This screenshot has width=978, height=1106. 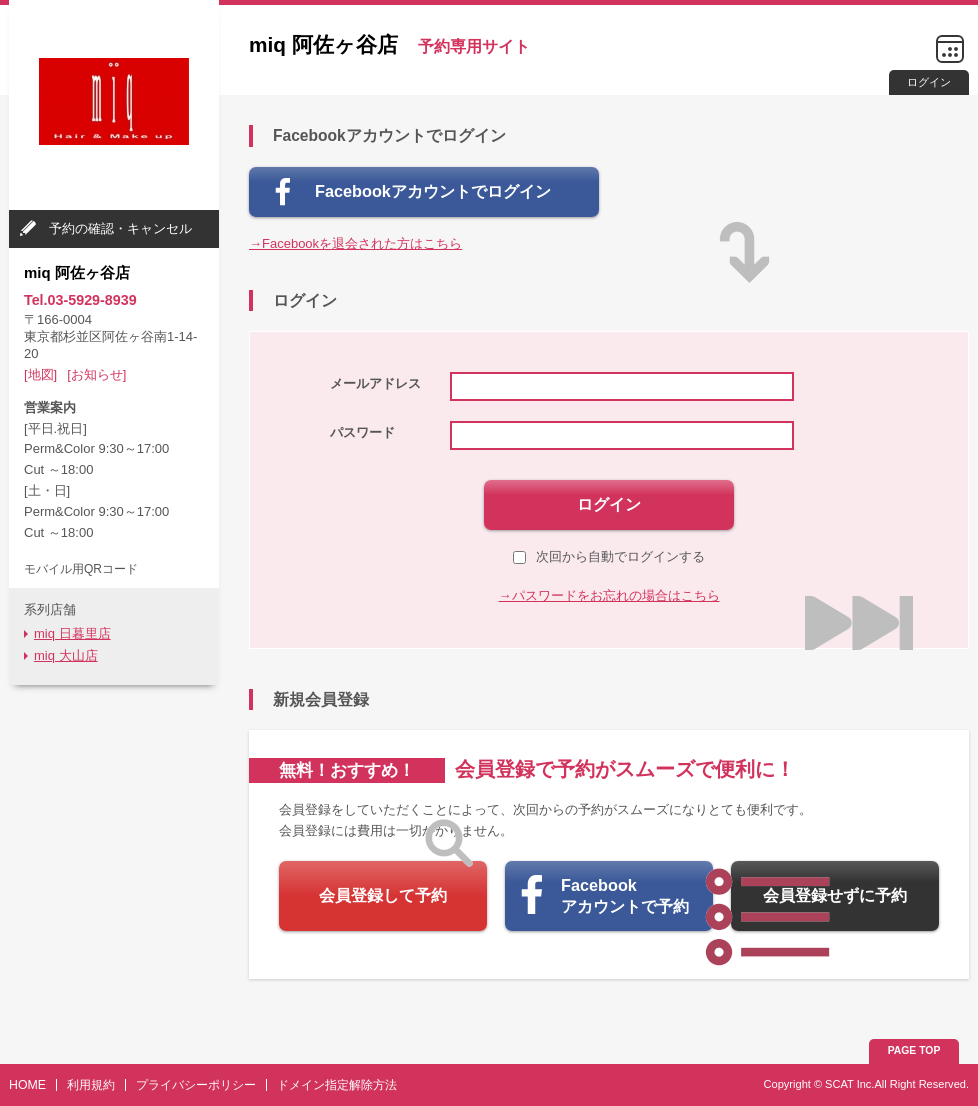 I want to click on skip to the next track, so click(x=859, y=623).